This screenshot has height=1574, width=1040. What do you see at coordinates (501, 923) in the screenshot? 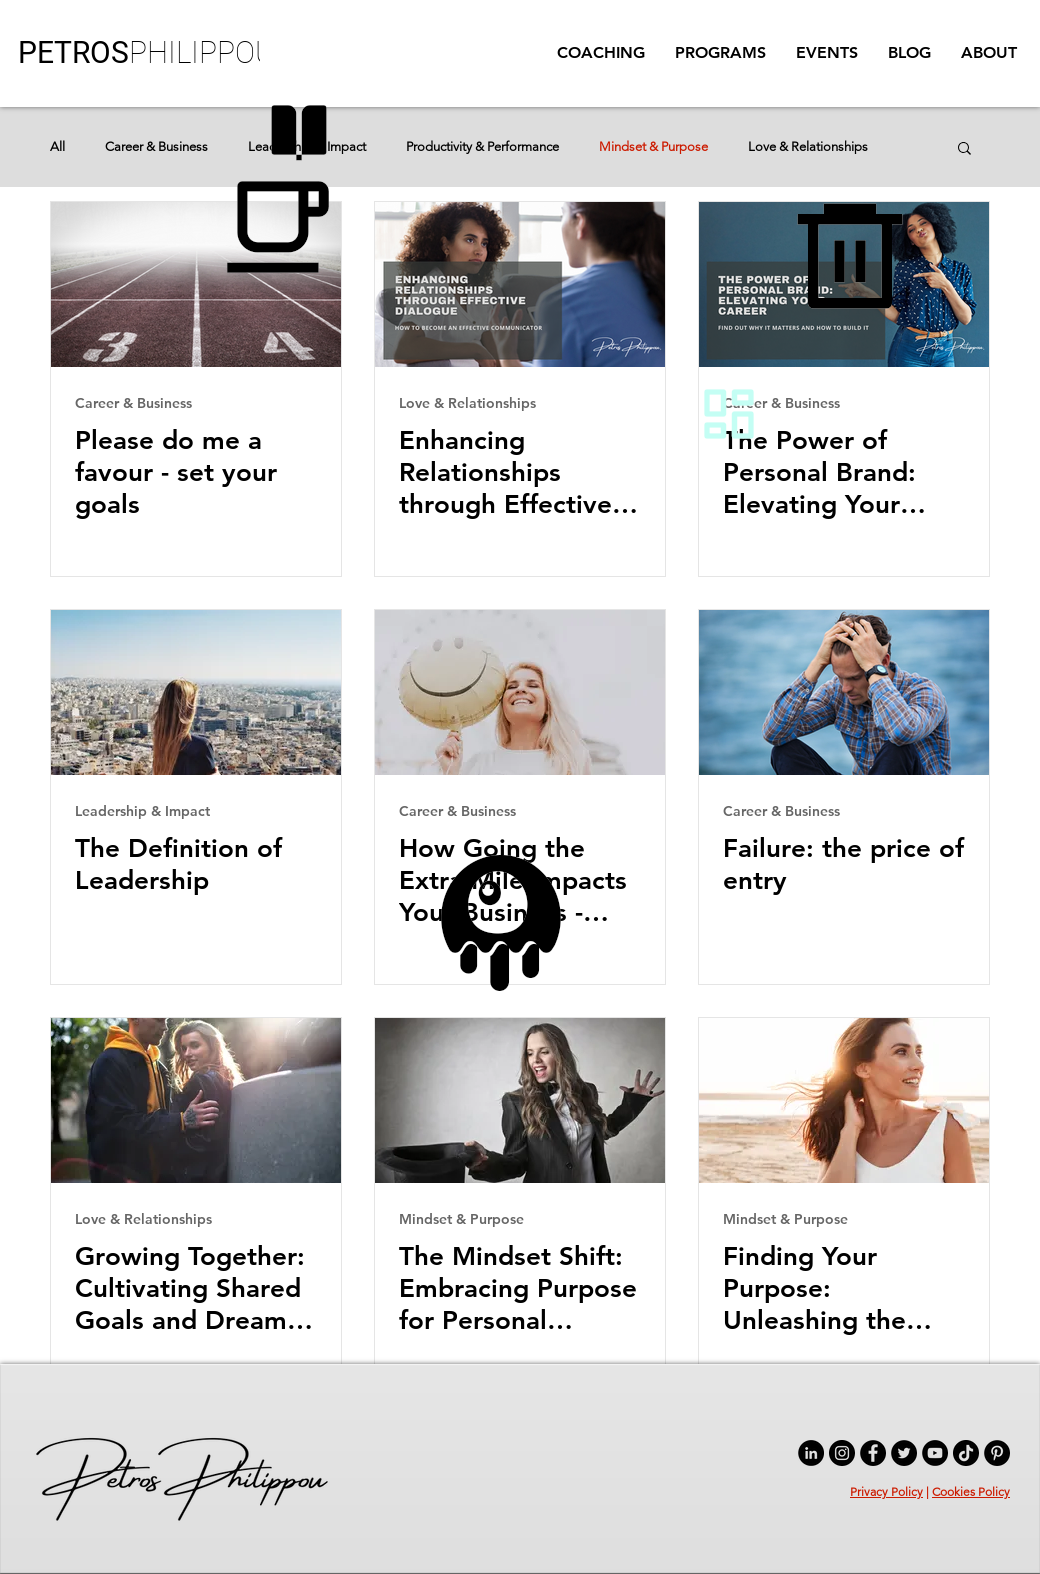
I see `livewire framework logo` at bounding box center [501, 923].